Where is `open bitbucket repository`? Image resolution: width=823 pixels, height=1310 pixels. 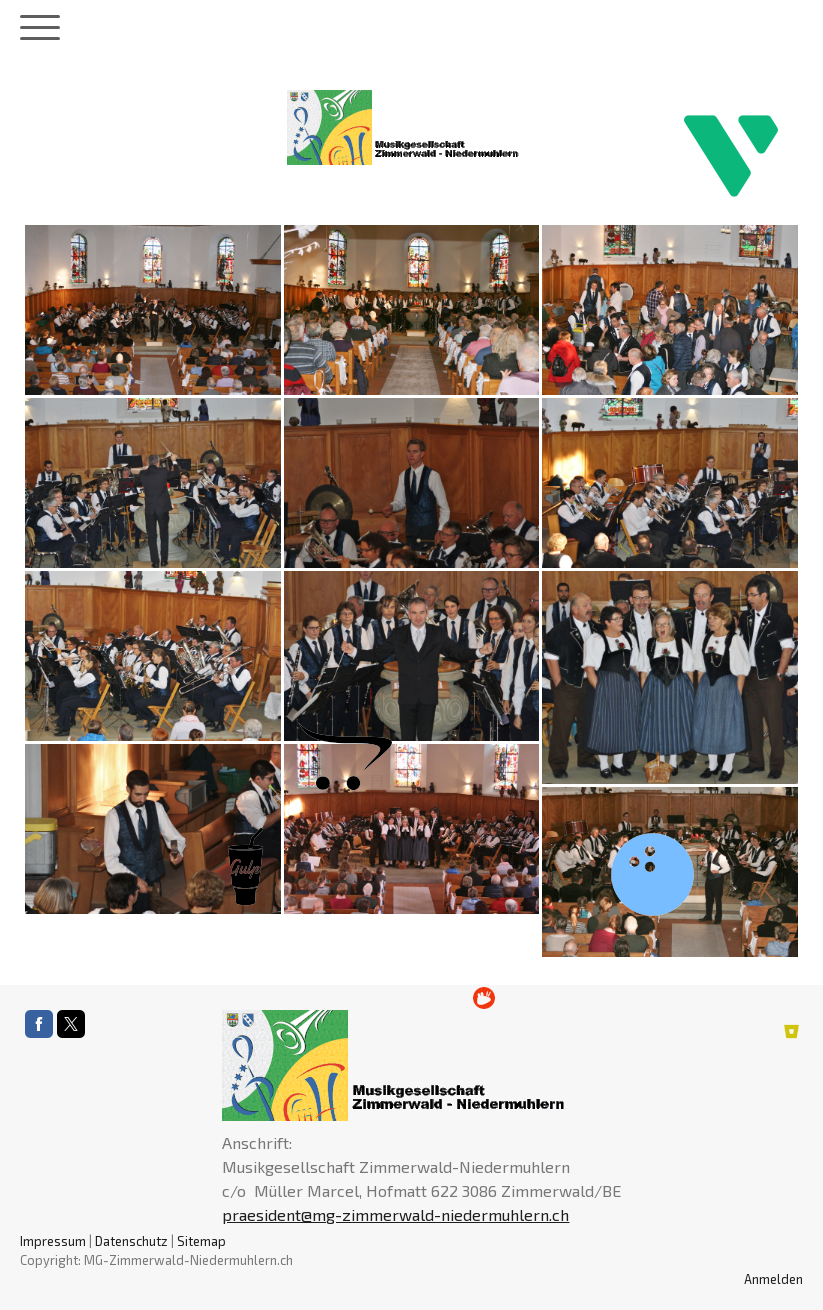 open bitbucket repository is located at coordinates (791, 1031).